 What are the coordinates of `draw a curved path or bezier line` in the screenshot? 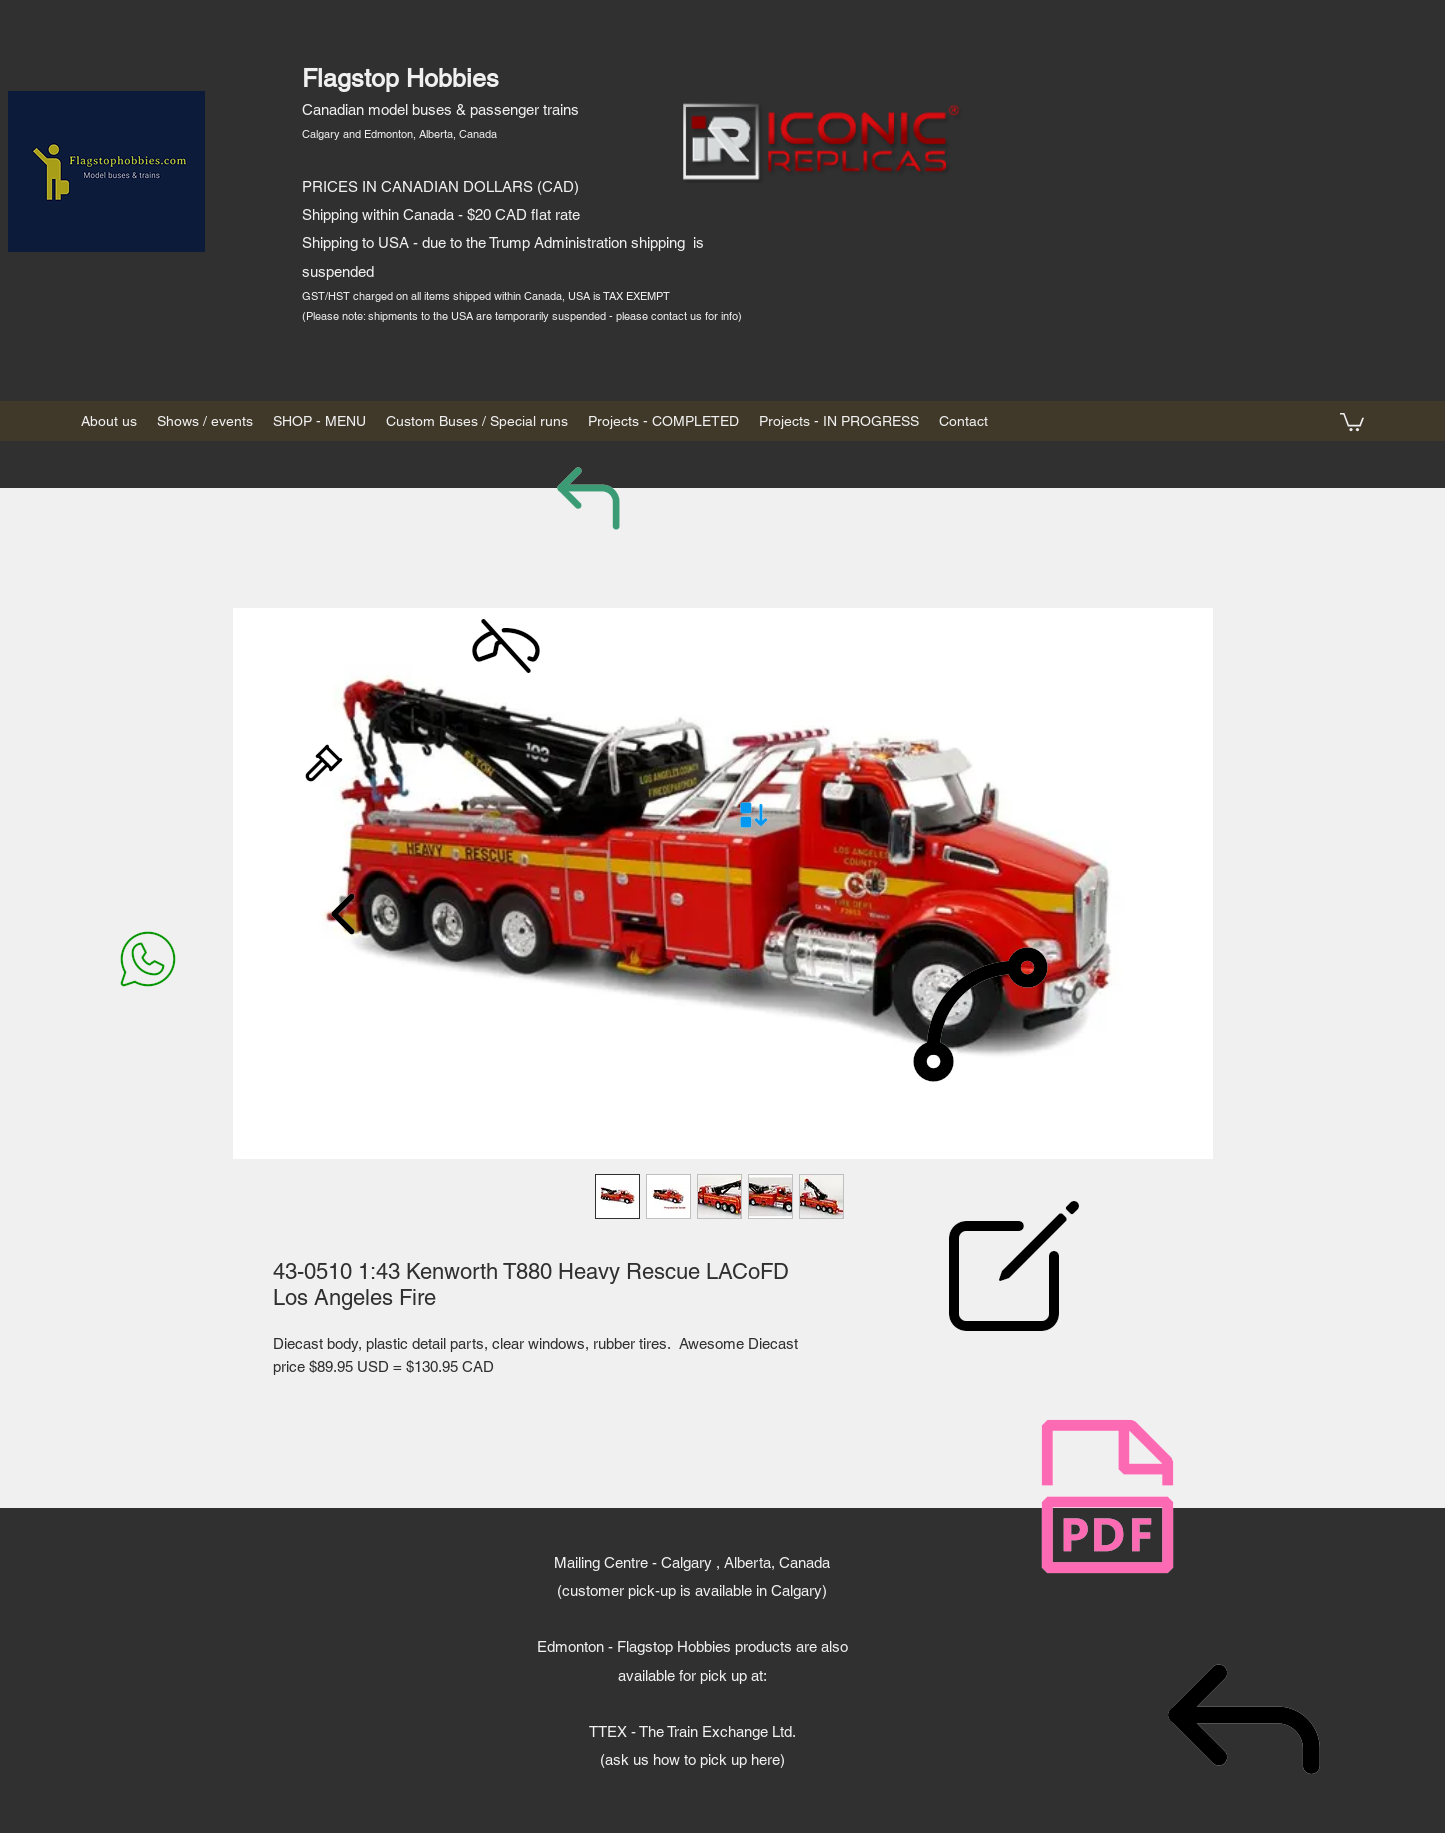 It's located at (980, 1014).